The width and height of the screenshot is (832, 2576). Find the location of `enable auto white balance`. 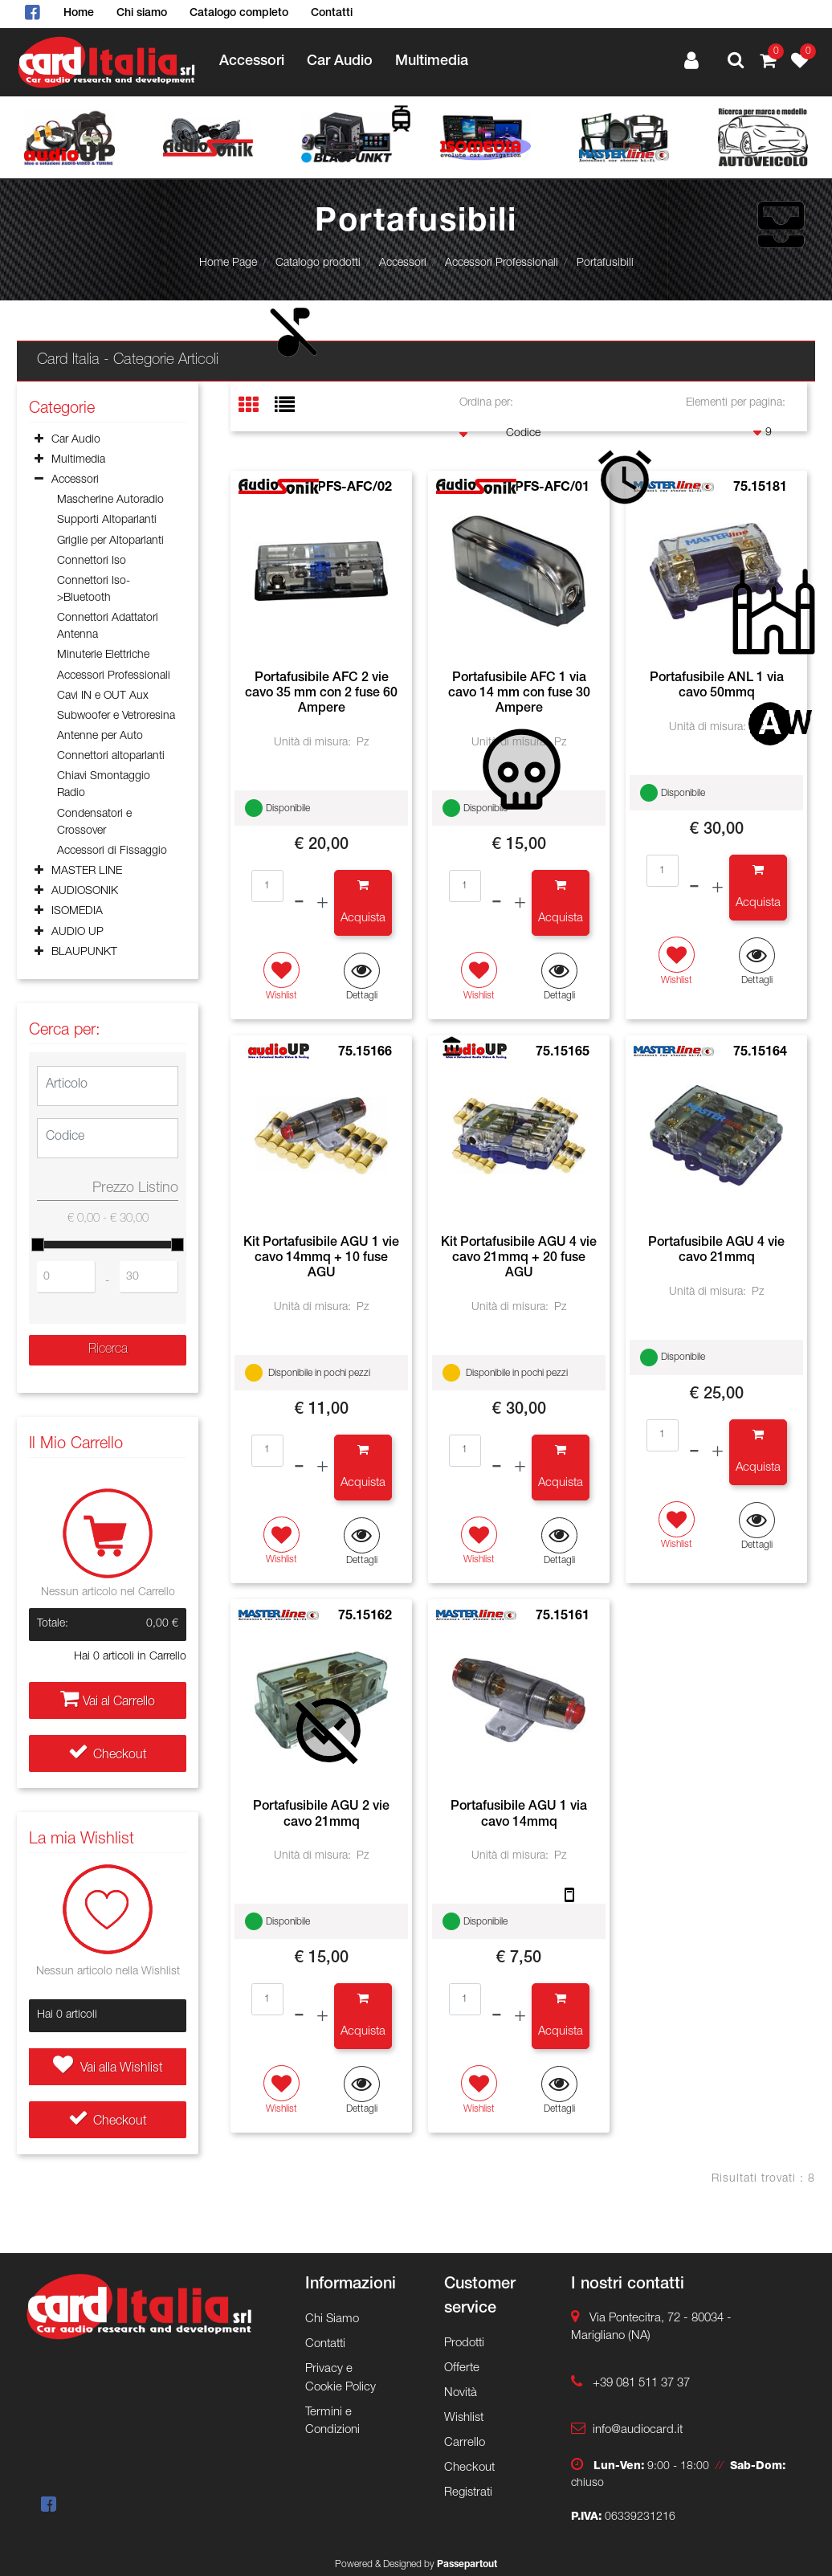

enable auto white balance is located at coordinates (781, 724).